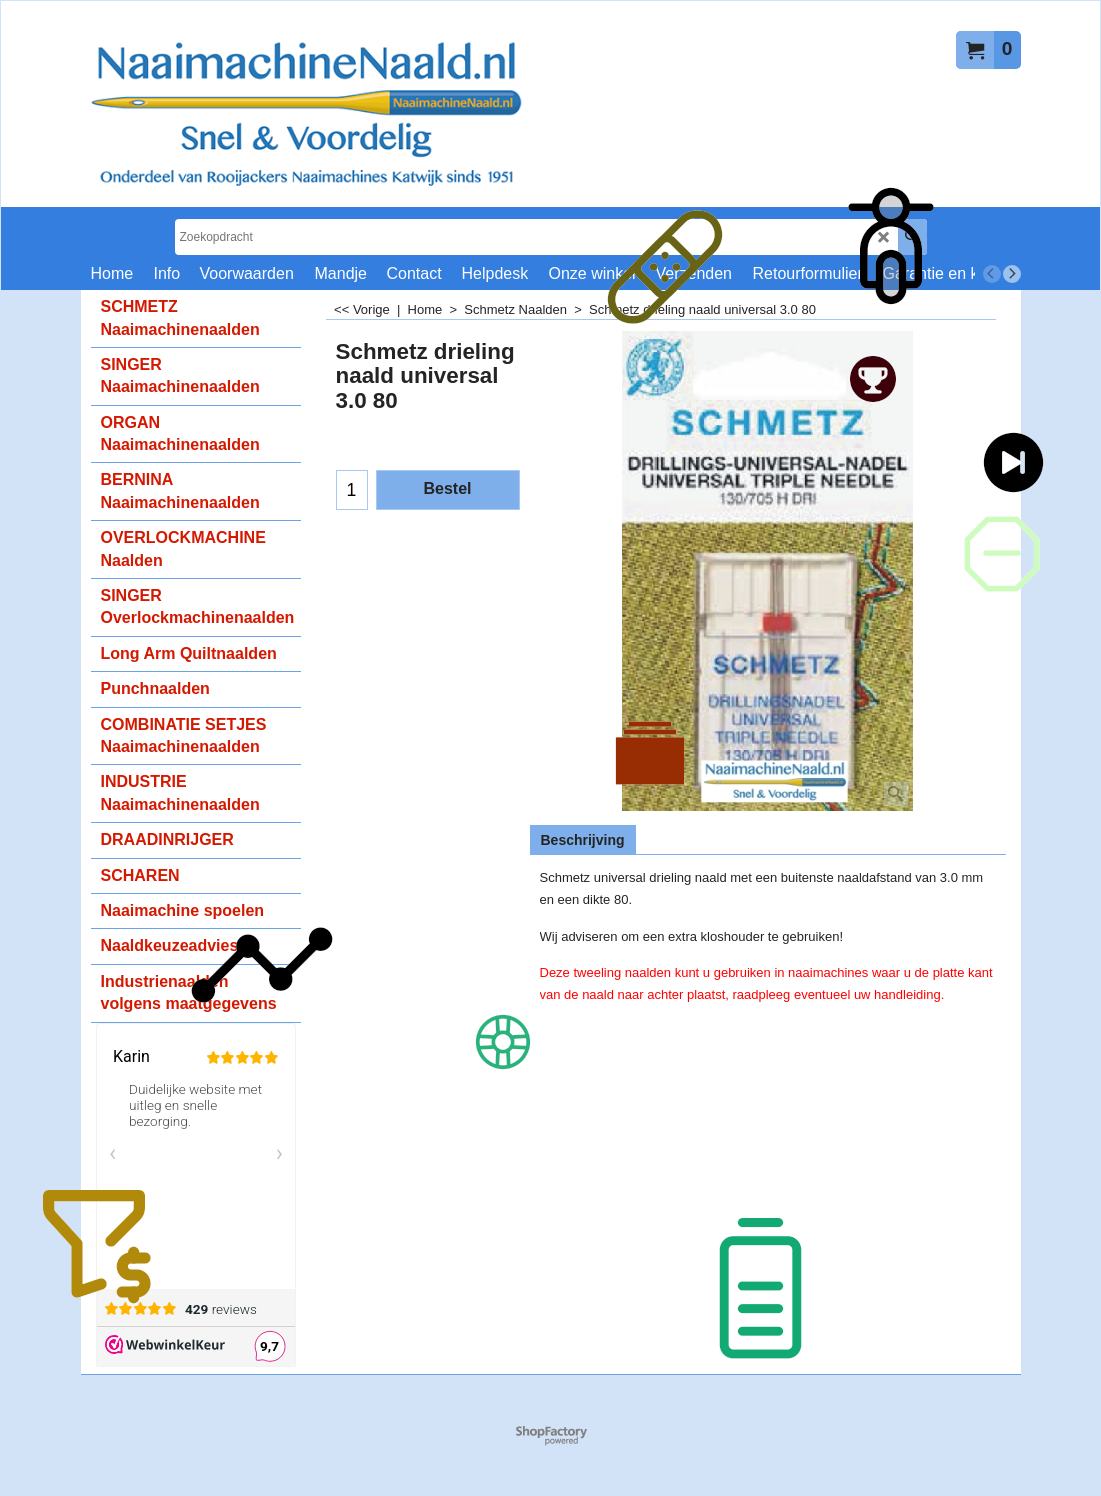 Image resolution: width=1101 pixels, height=1496 pixels. Describe the element at coordinates (1002, 554) in the screenshot. I see `indicates blocked or restricted content` at that location.